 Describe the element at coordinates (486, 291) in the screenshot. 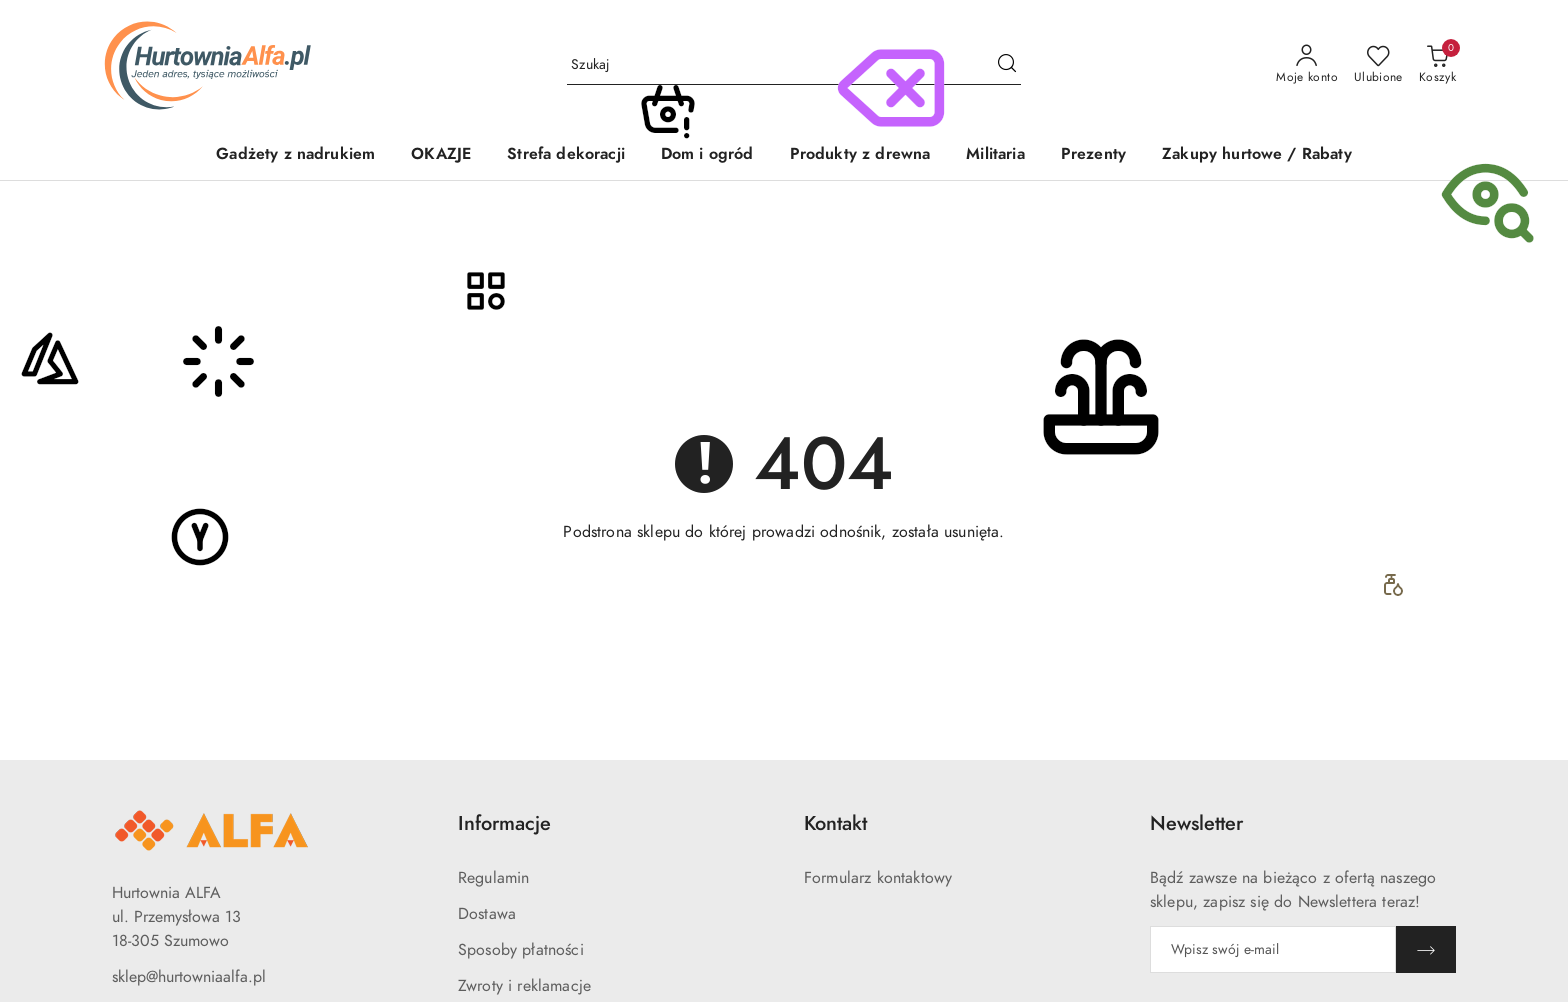

I see `browse categories or sections` at that location.